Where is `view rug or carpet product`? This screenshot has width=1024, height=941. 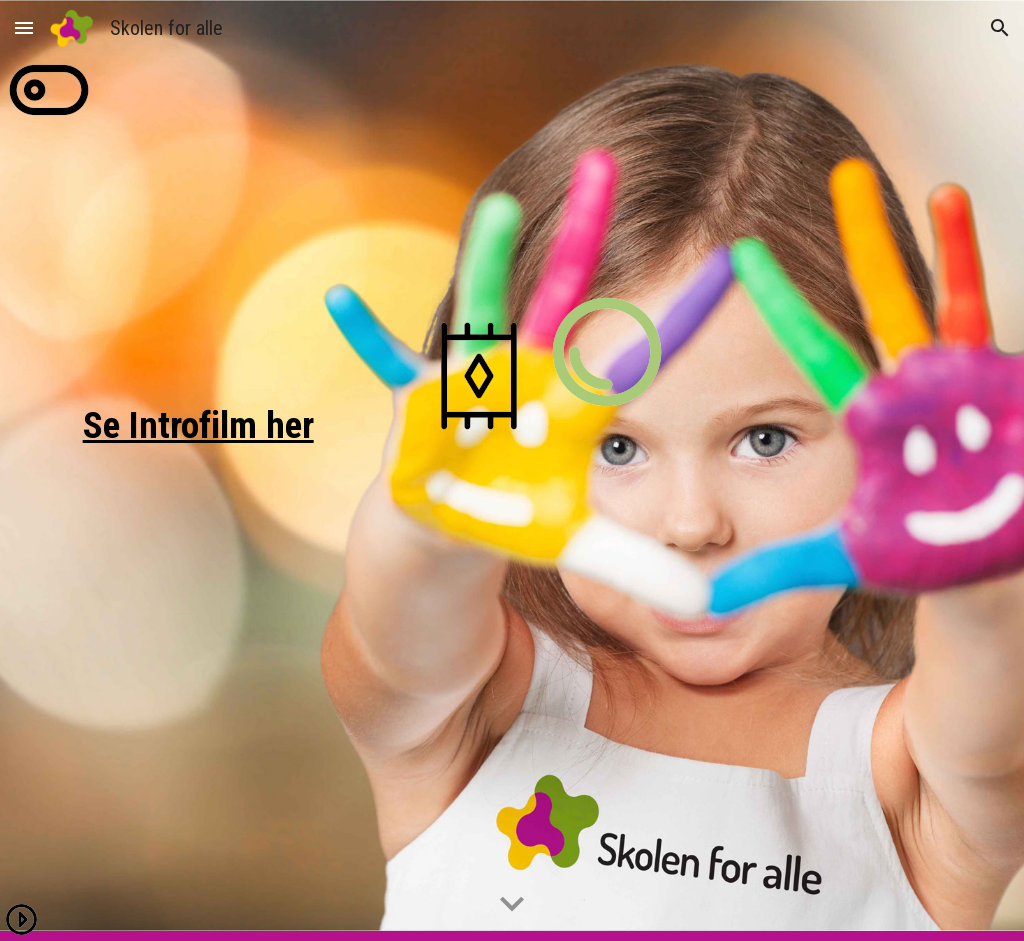 view rug or carpet product is located at coordinates (479, 376).